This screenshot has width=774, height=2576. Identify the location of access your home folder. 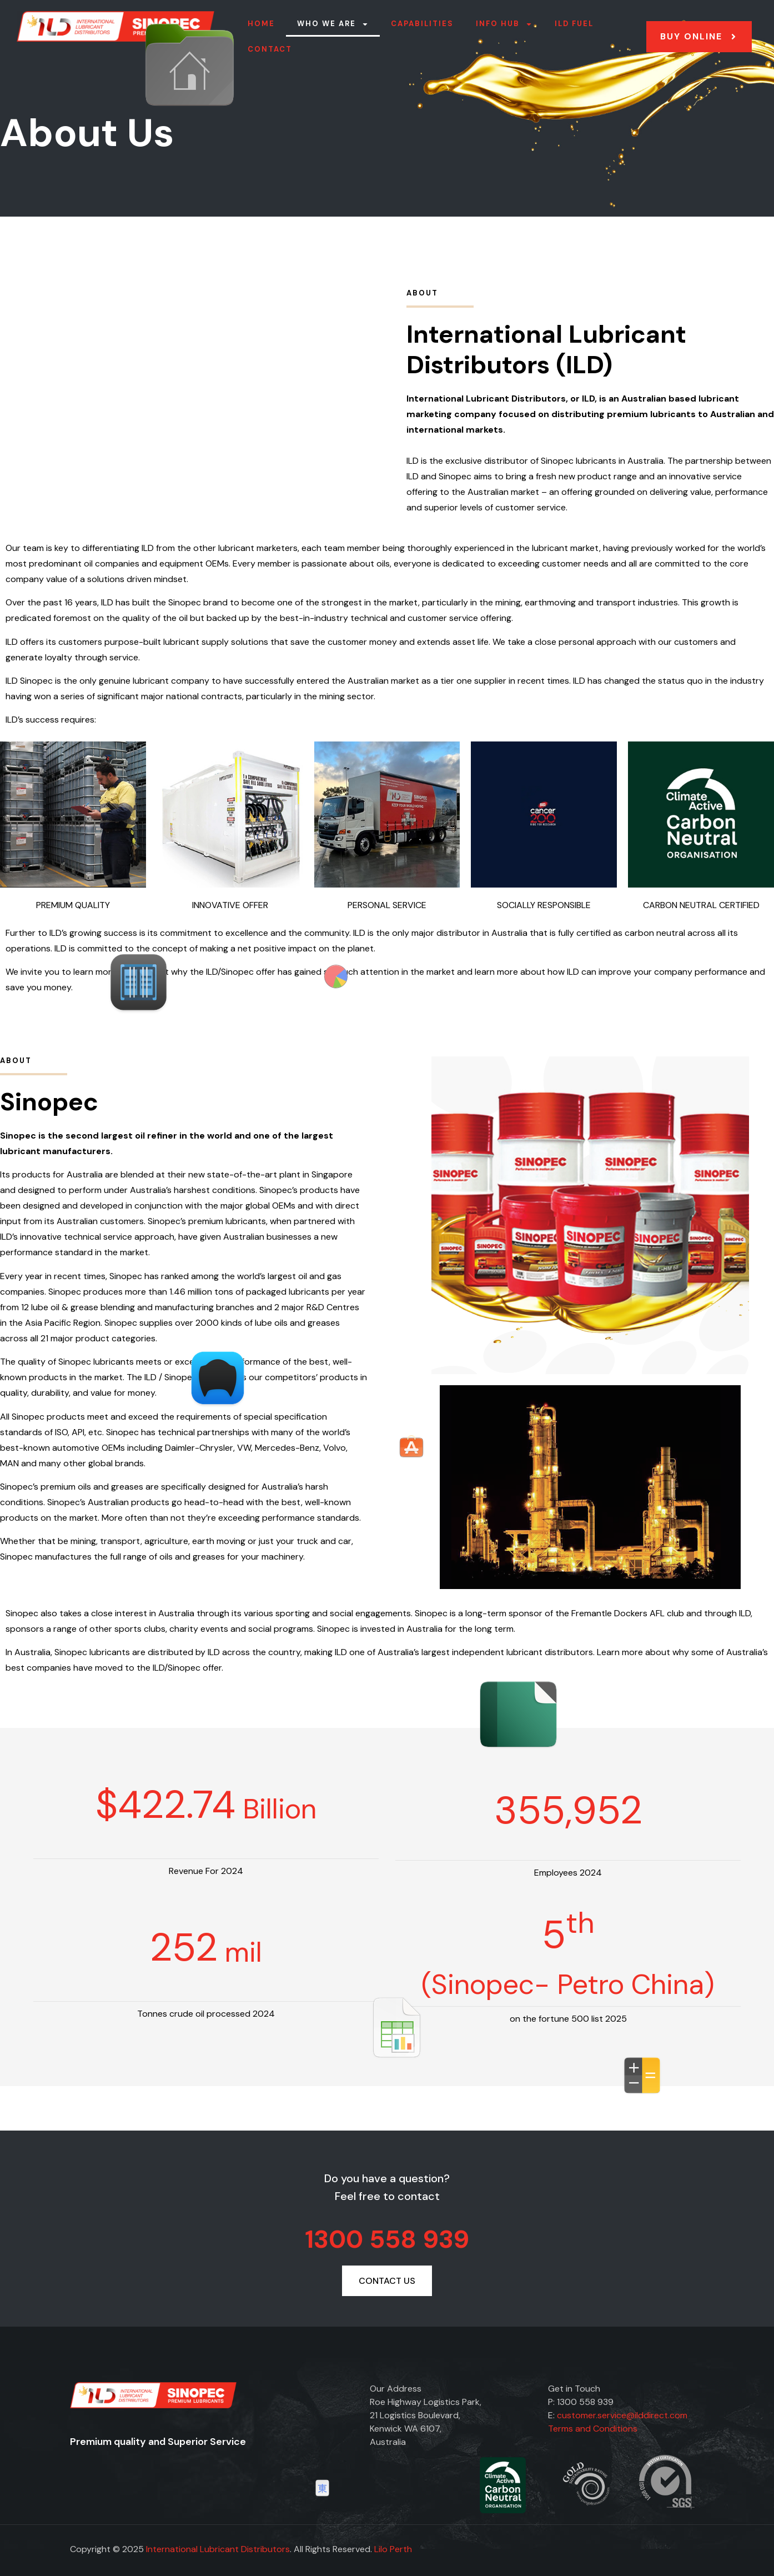
(189, 64).